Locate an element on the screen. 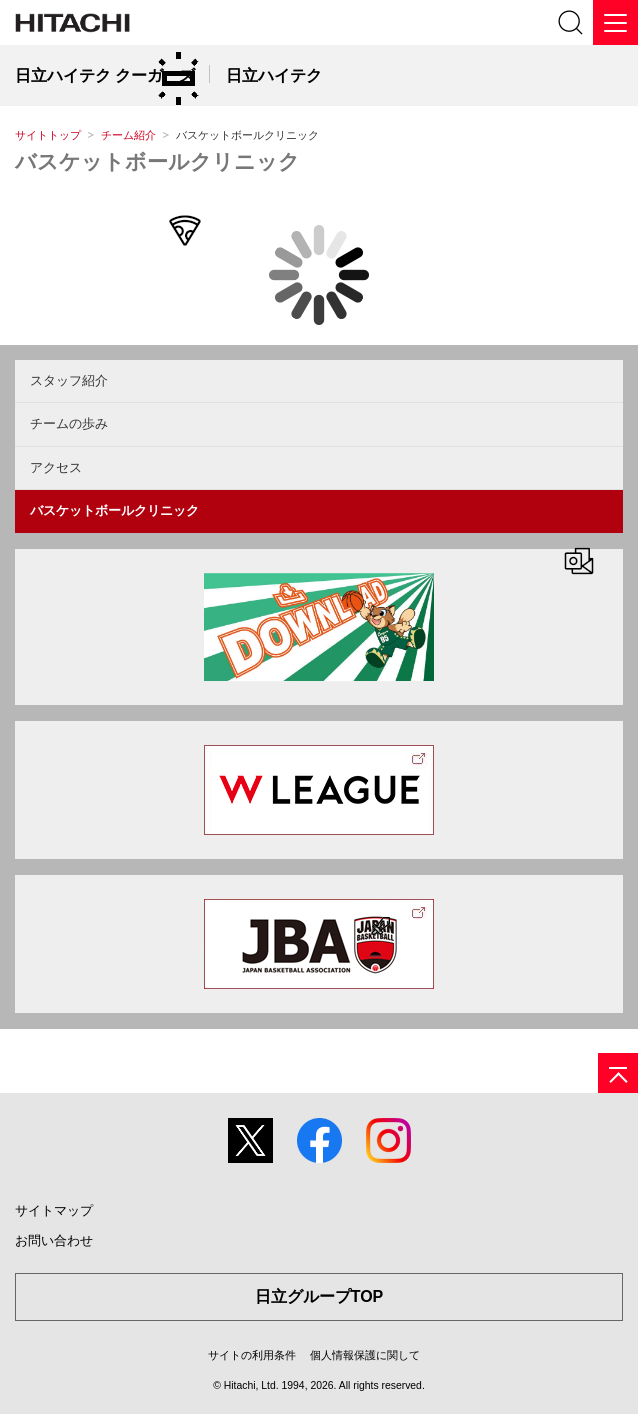 This screenshot has height=1414, width=638. access game or combat features is located at coordinates (381, 926).